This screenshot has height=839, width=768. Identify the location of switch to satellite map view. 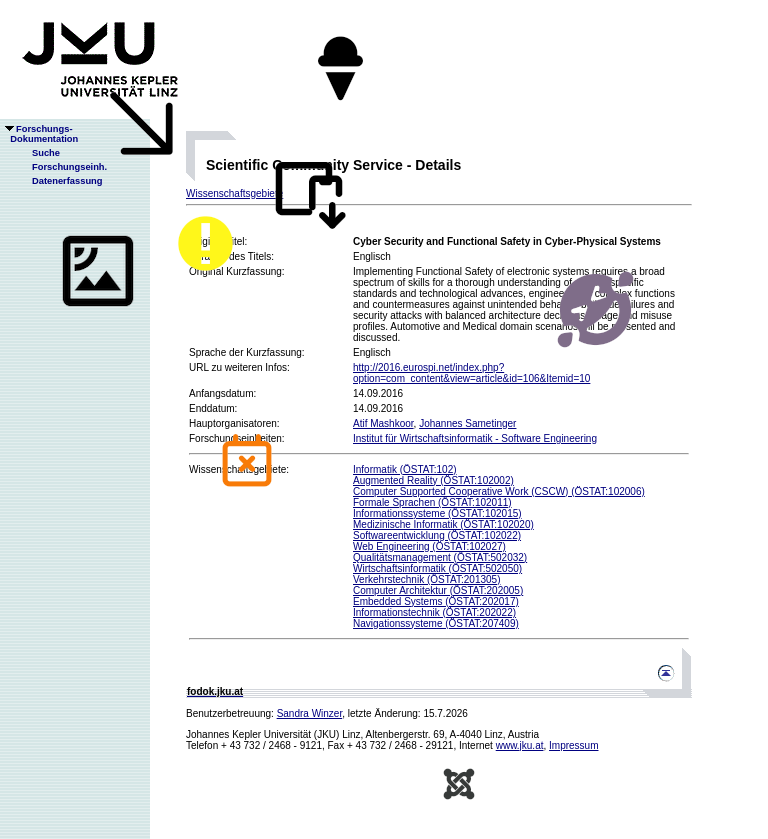
(98, 271).